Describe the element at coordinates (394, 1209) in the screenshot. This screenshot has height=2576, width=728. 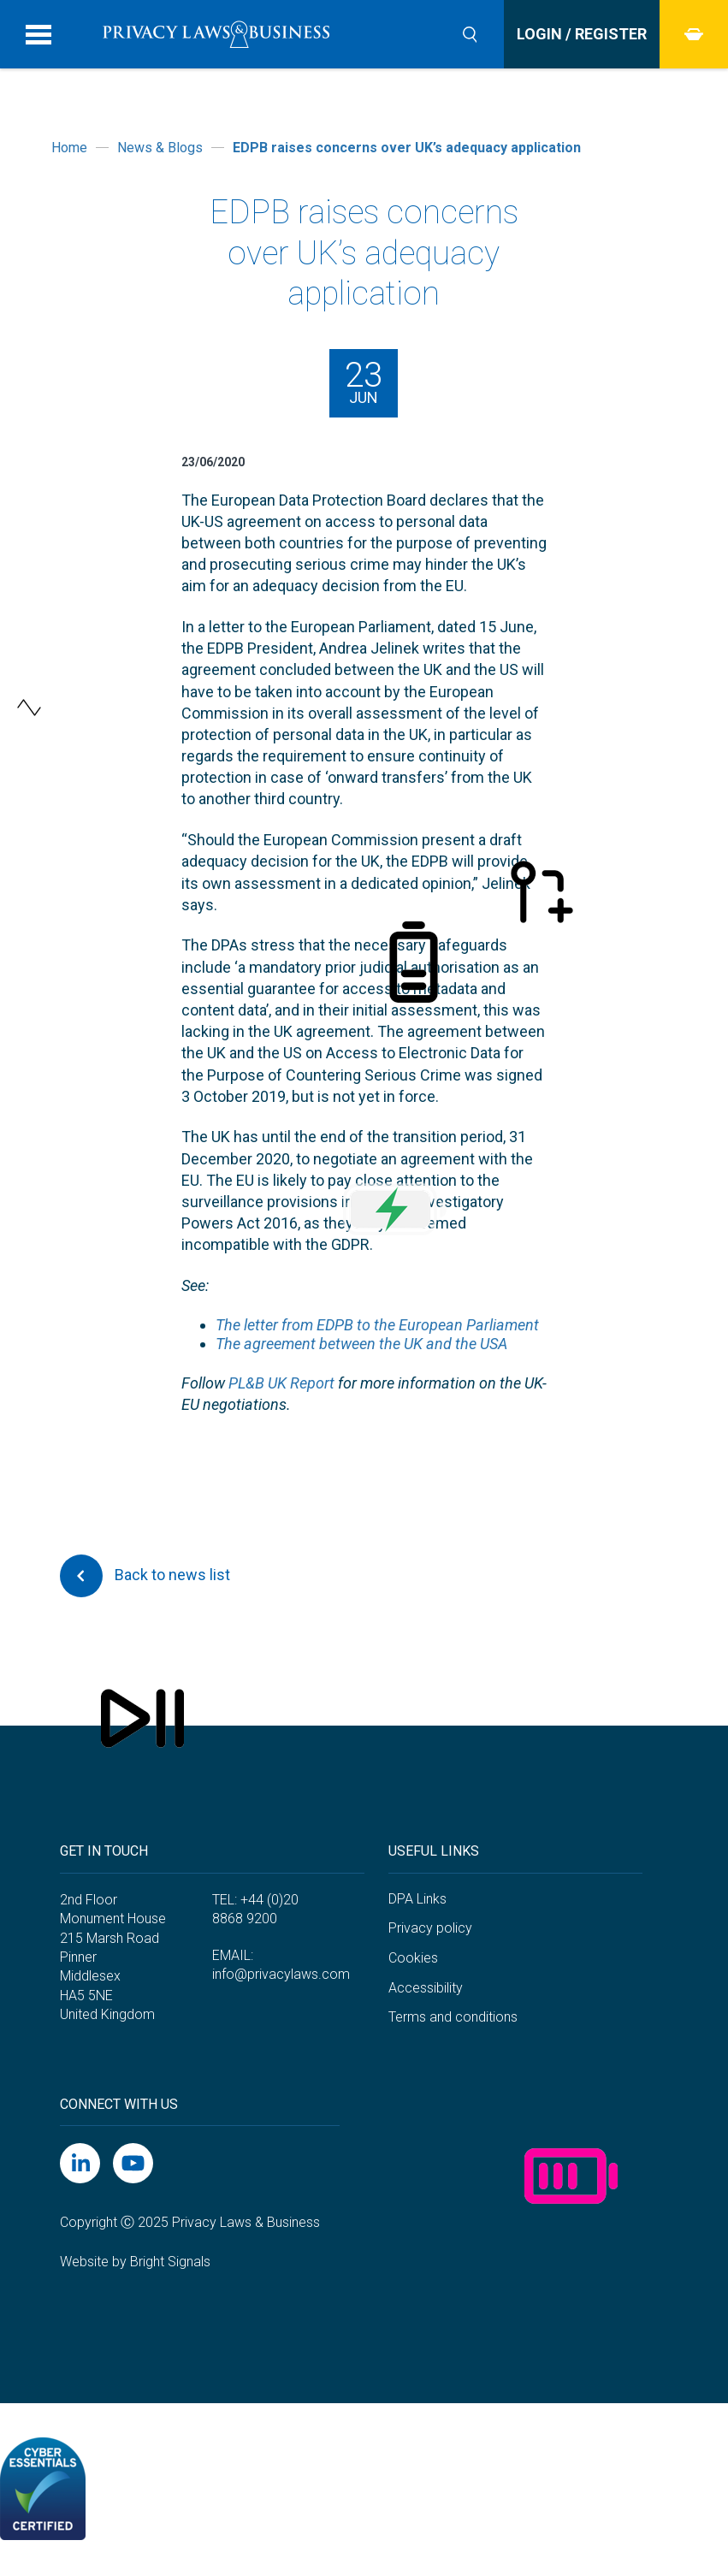
I see `battery fully charged and connected to power` at that location.